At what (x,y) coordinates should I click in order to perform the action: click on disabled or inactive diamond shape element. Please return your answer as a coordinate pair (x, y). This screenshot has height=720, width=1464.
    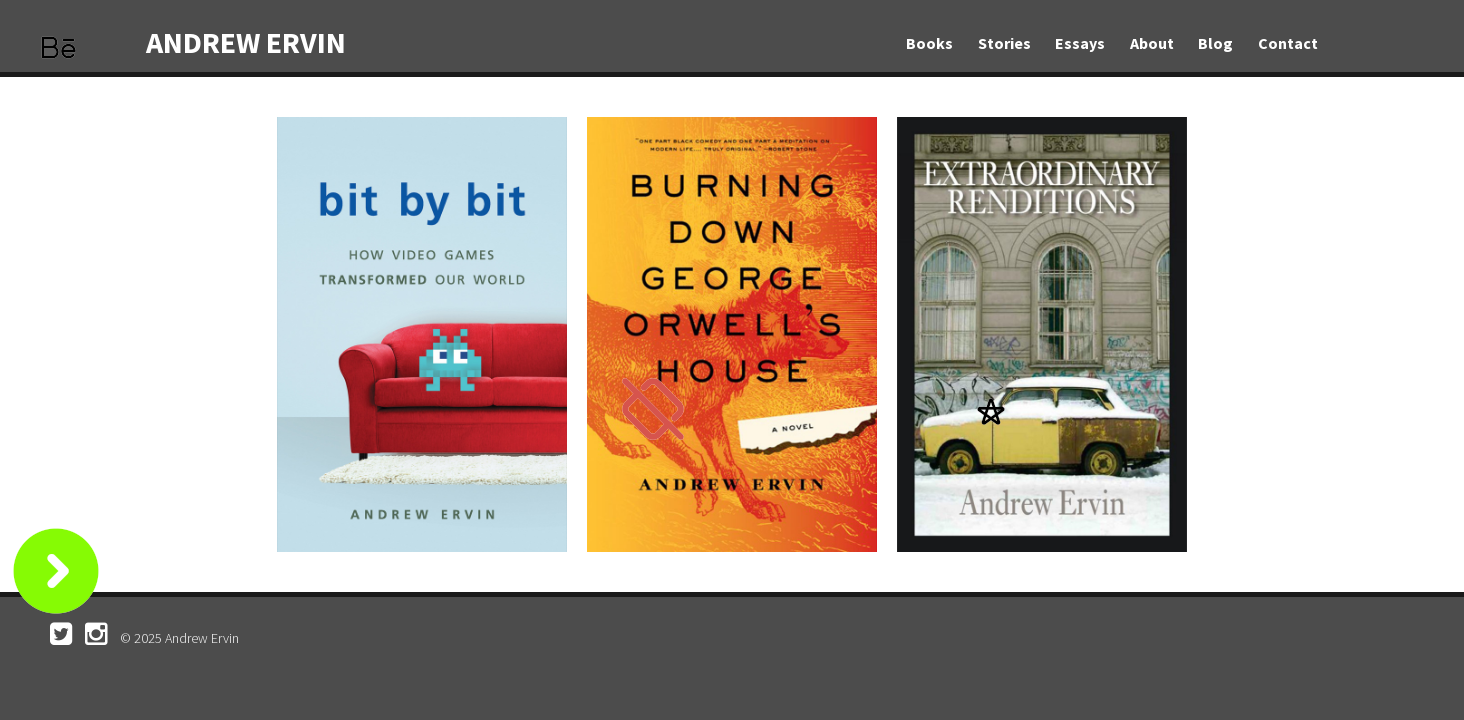
    Looking at the image, I should click on (653, 409).